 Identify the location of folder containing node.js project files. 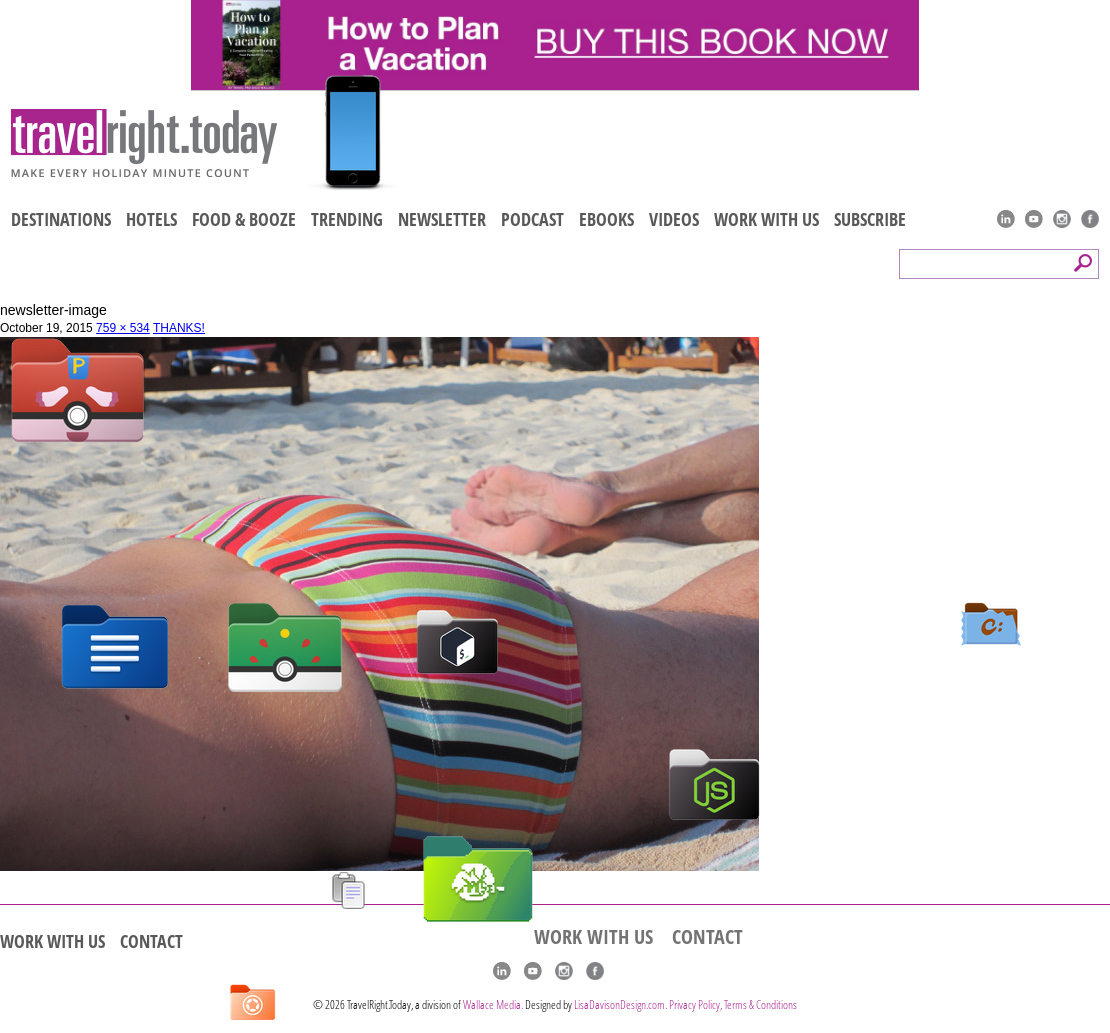
(714, 787).